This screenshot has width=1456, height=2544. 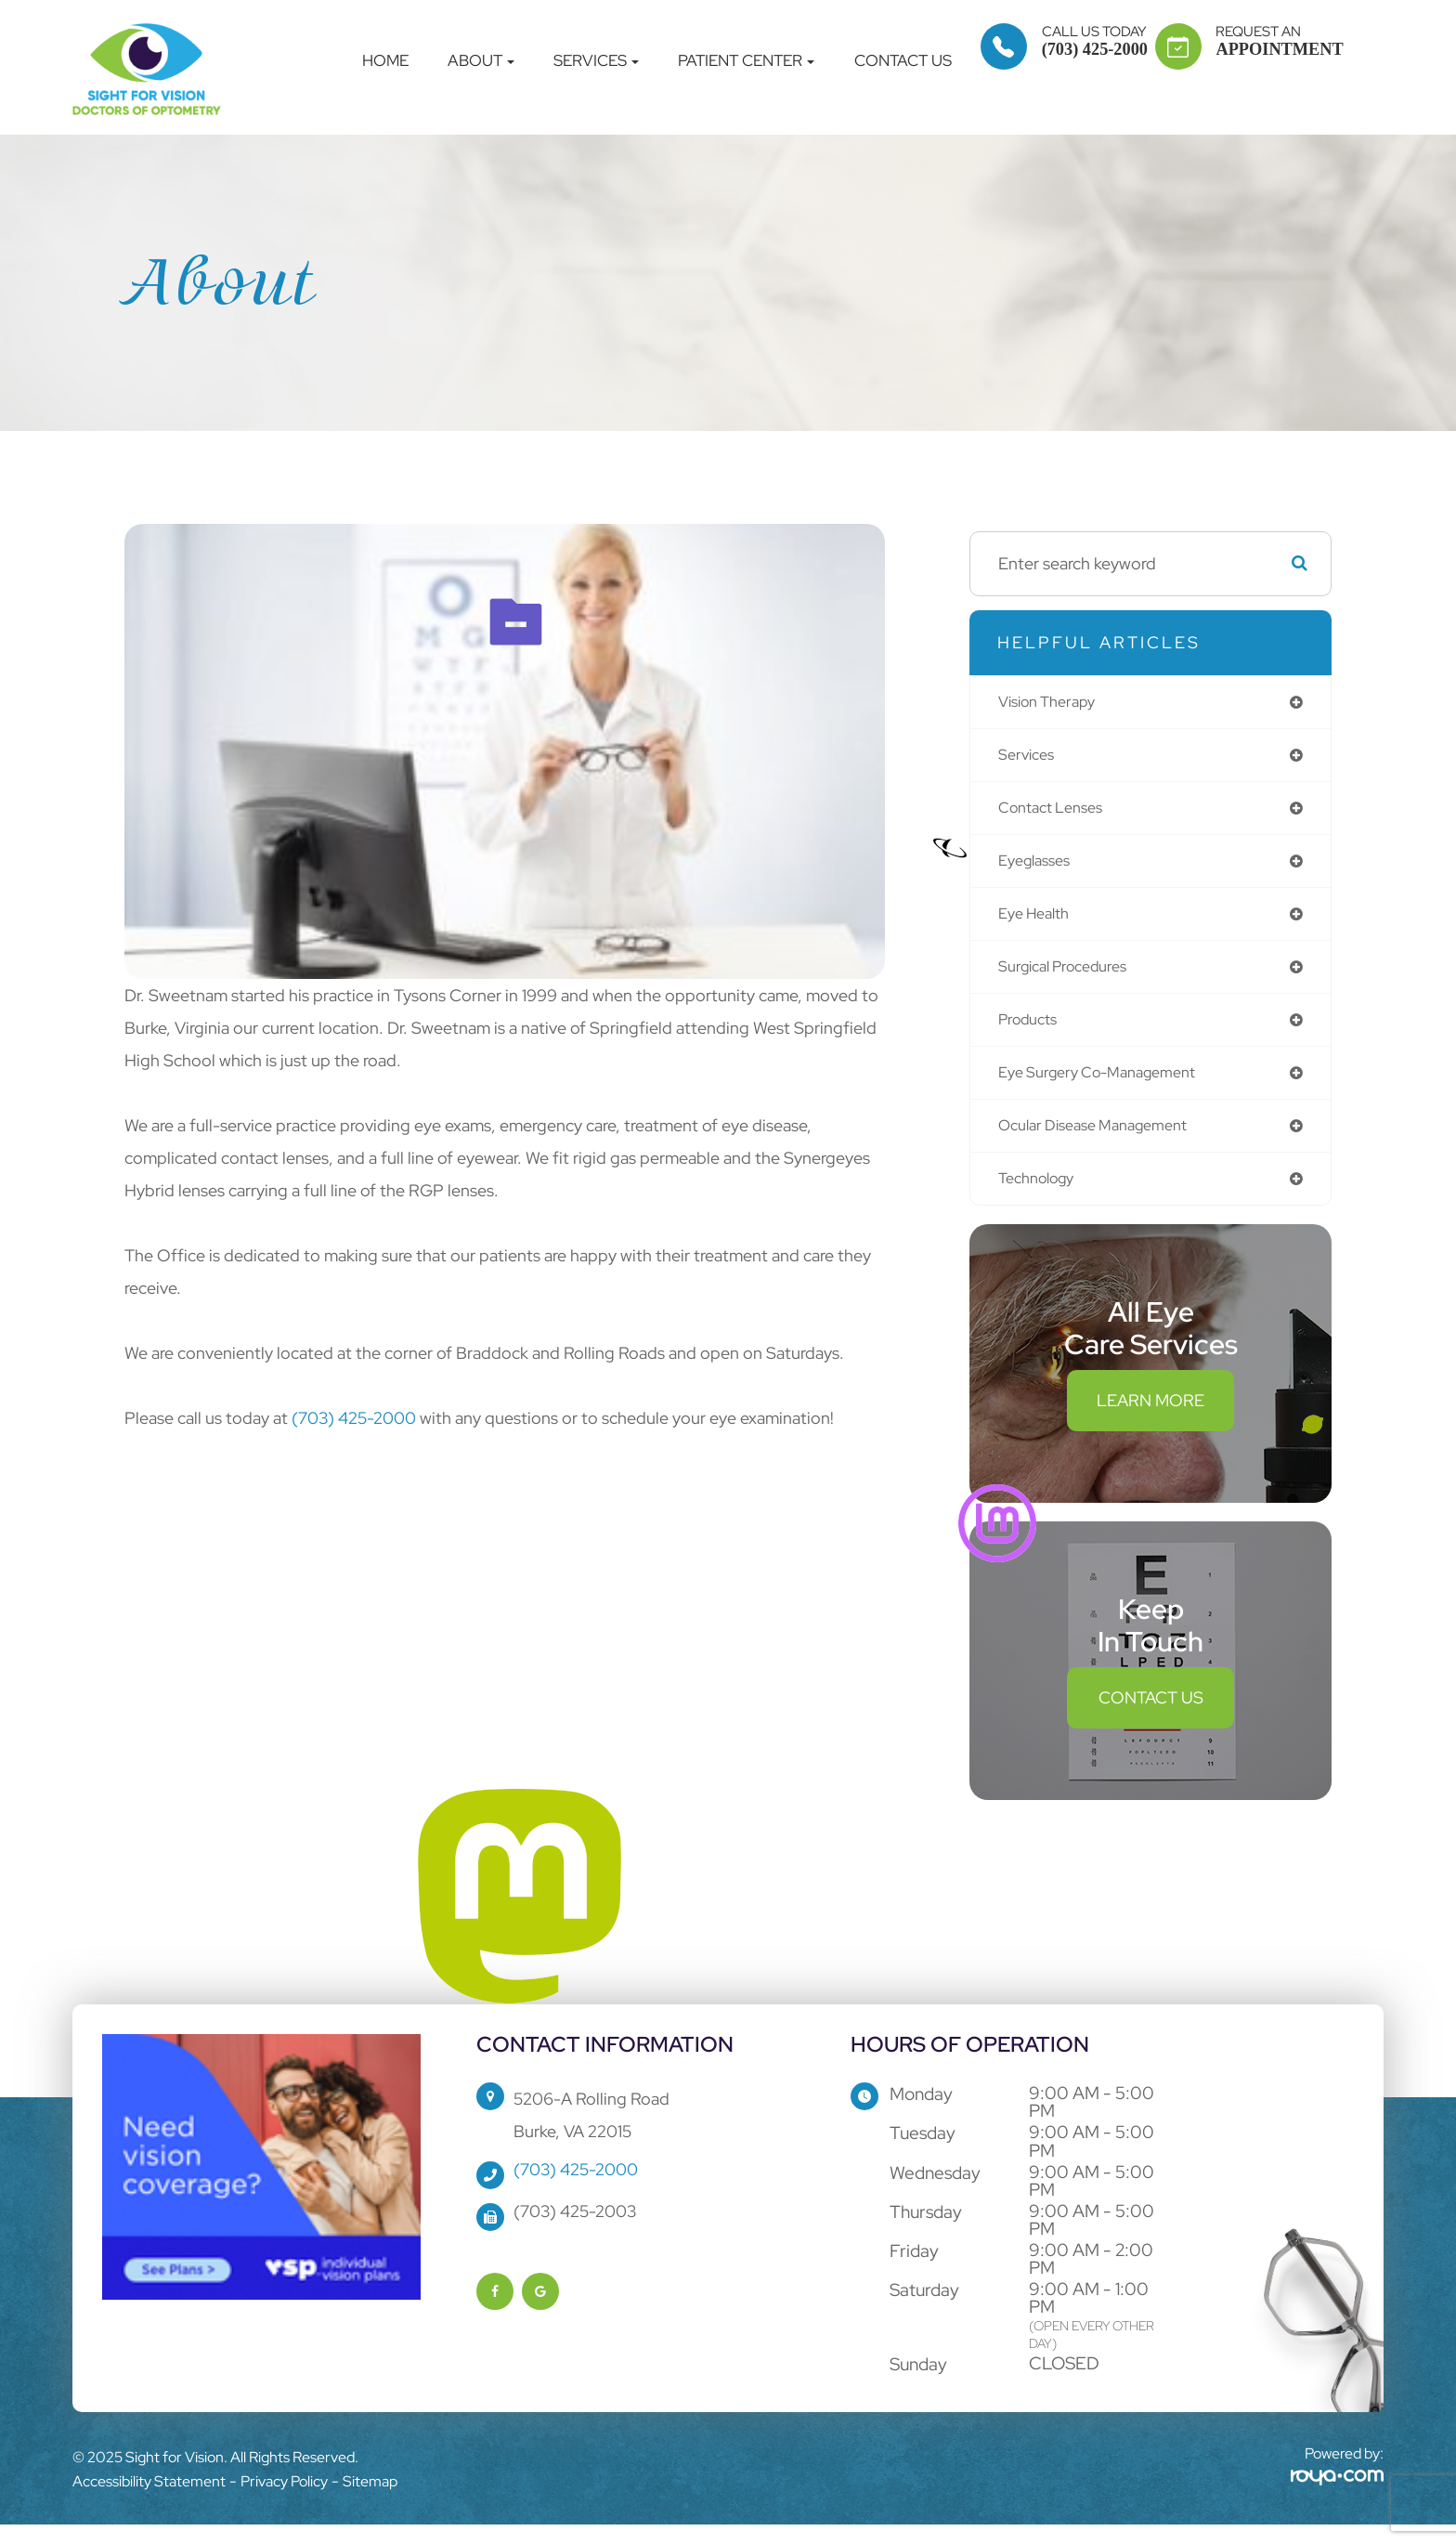 What do you see at coordinates (1312, 1424) in the screenshot?
I see `HelloFresh app or website logo` at bounding box center [1312, 1424].